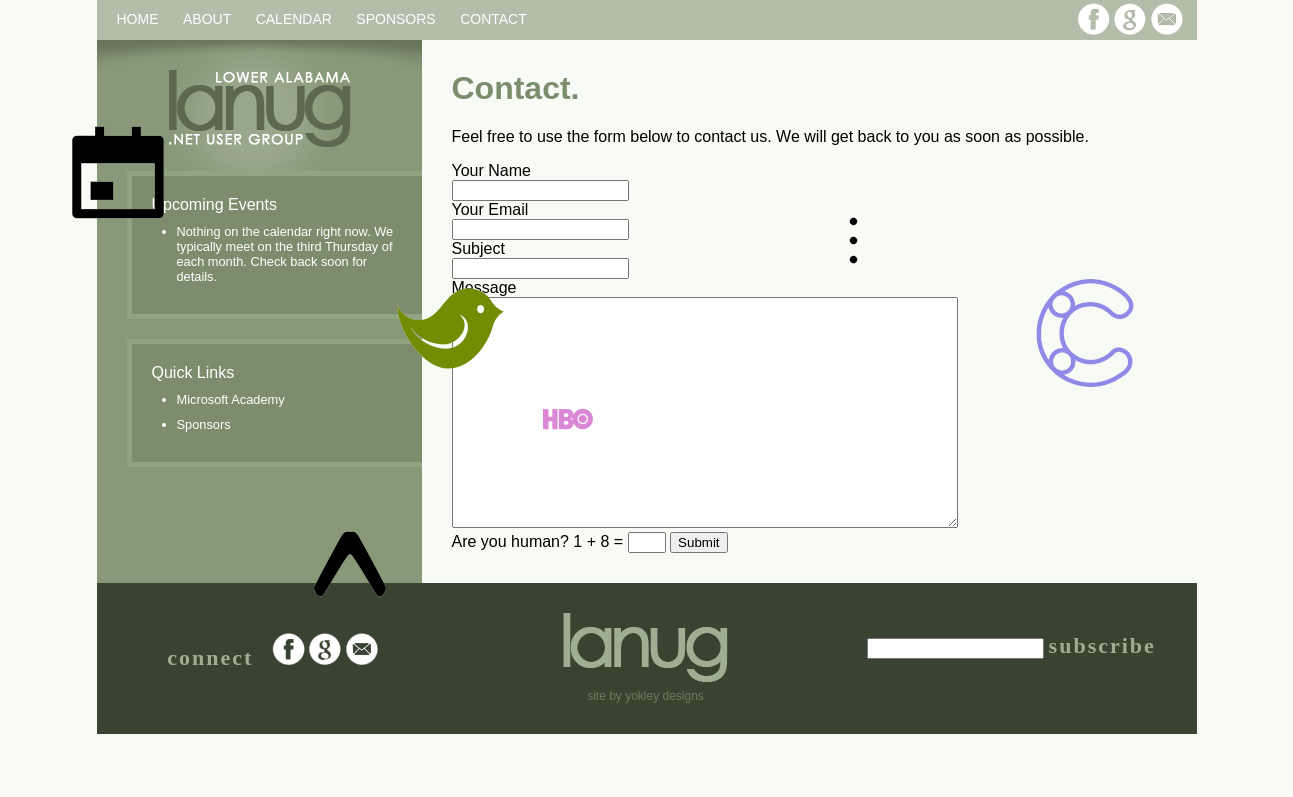 This screenshot has width=1293, height=797. I want to click on expo development platform logo, so click(350, 564).